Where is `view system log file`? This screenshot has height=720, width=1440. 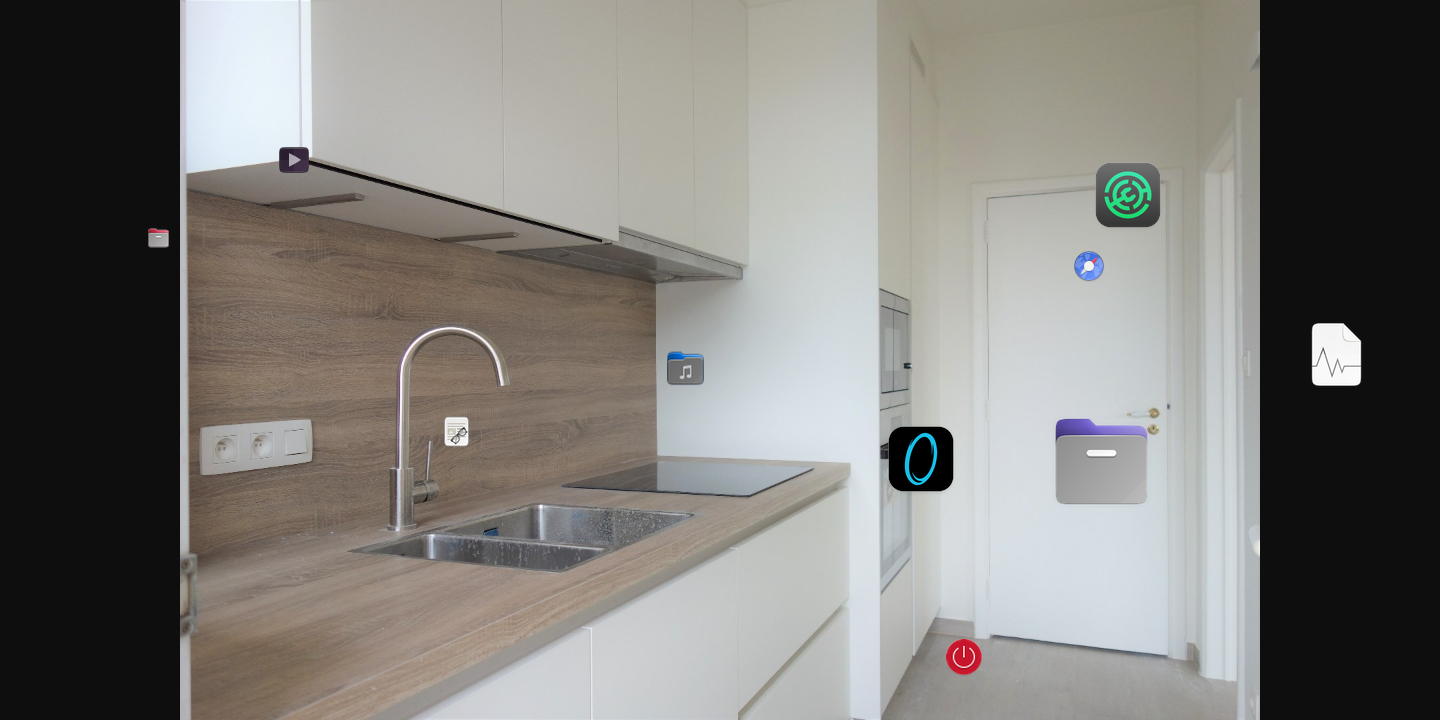 view system log file is located at coordinates (1336, 354).